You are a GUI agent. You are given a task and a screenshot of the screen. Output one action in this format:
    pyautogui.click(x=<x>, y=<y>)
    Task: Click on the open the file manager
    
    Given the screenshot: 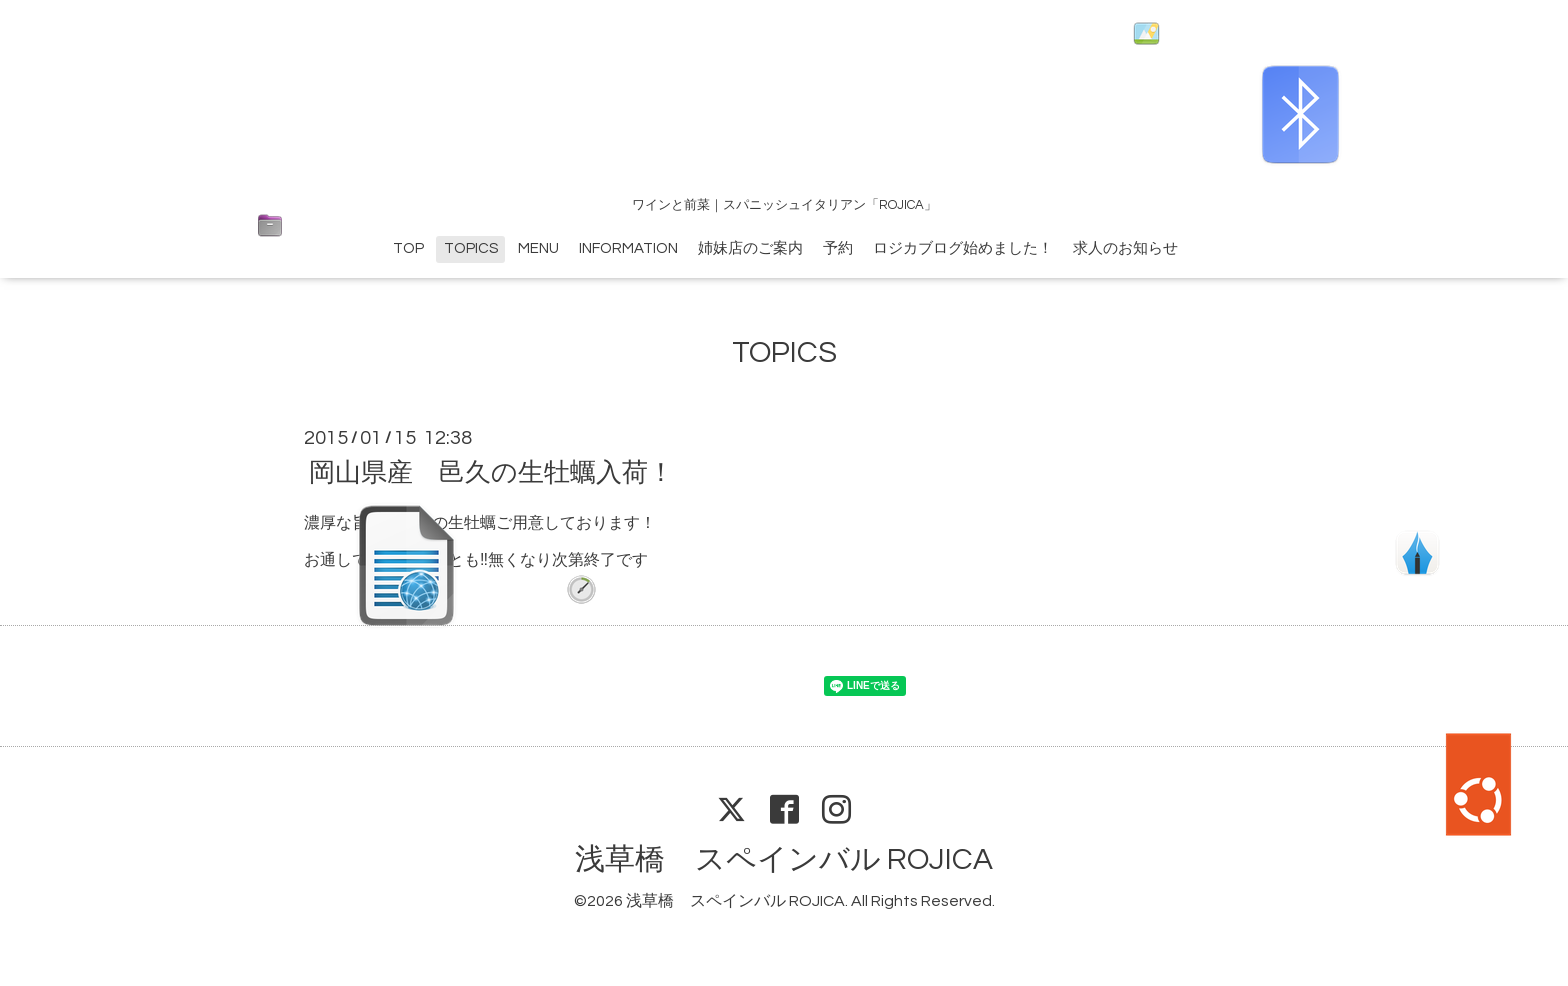 What is the action you would take?
    pyautogui.click(x=270, y=225)
    